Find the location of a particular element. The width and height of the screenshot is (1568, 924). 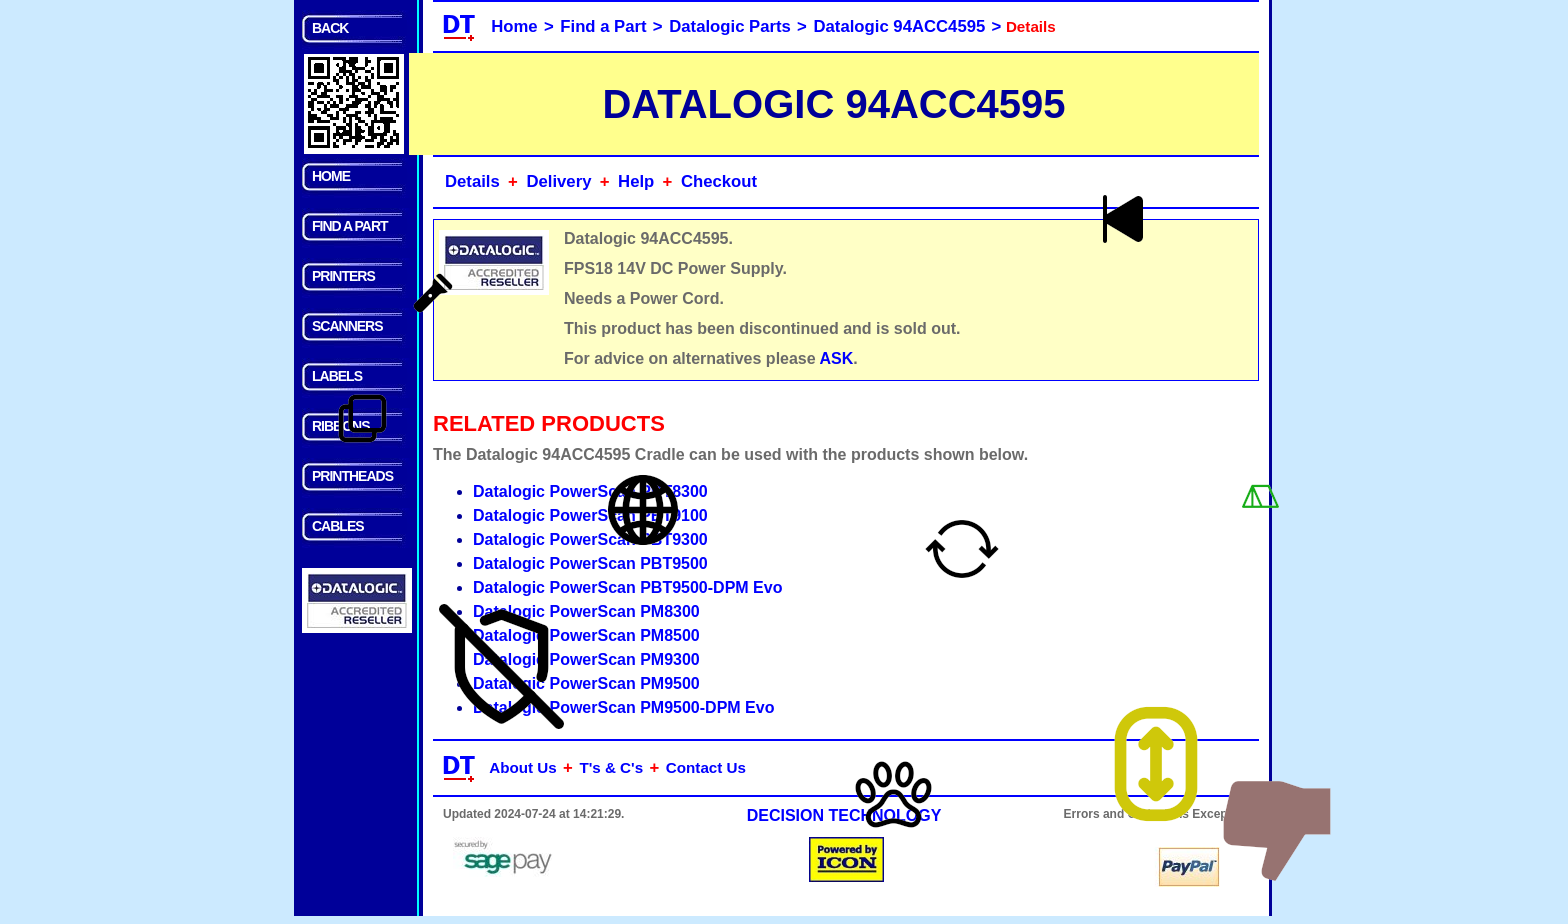

switch to global or worldwide view is located at coordinates (643, 510).